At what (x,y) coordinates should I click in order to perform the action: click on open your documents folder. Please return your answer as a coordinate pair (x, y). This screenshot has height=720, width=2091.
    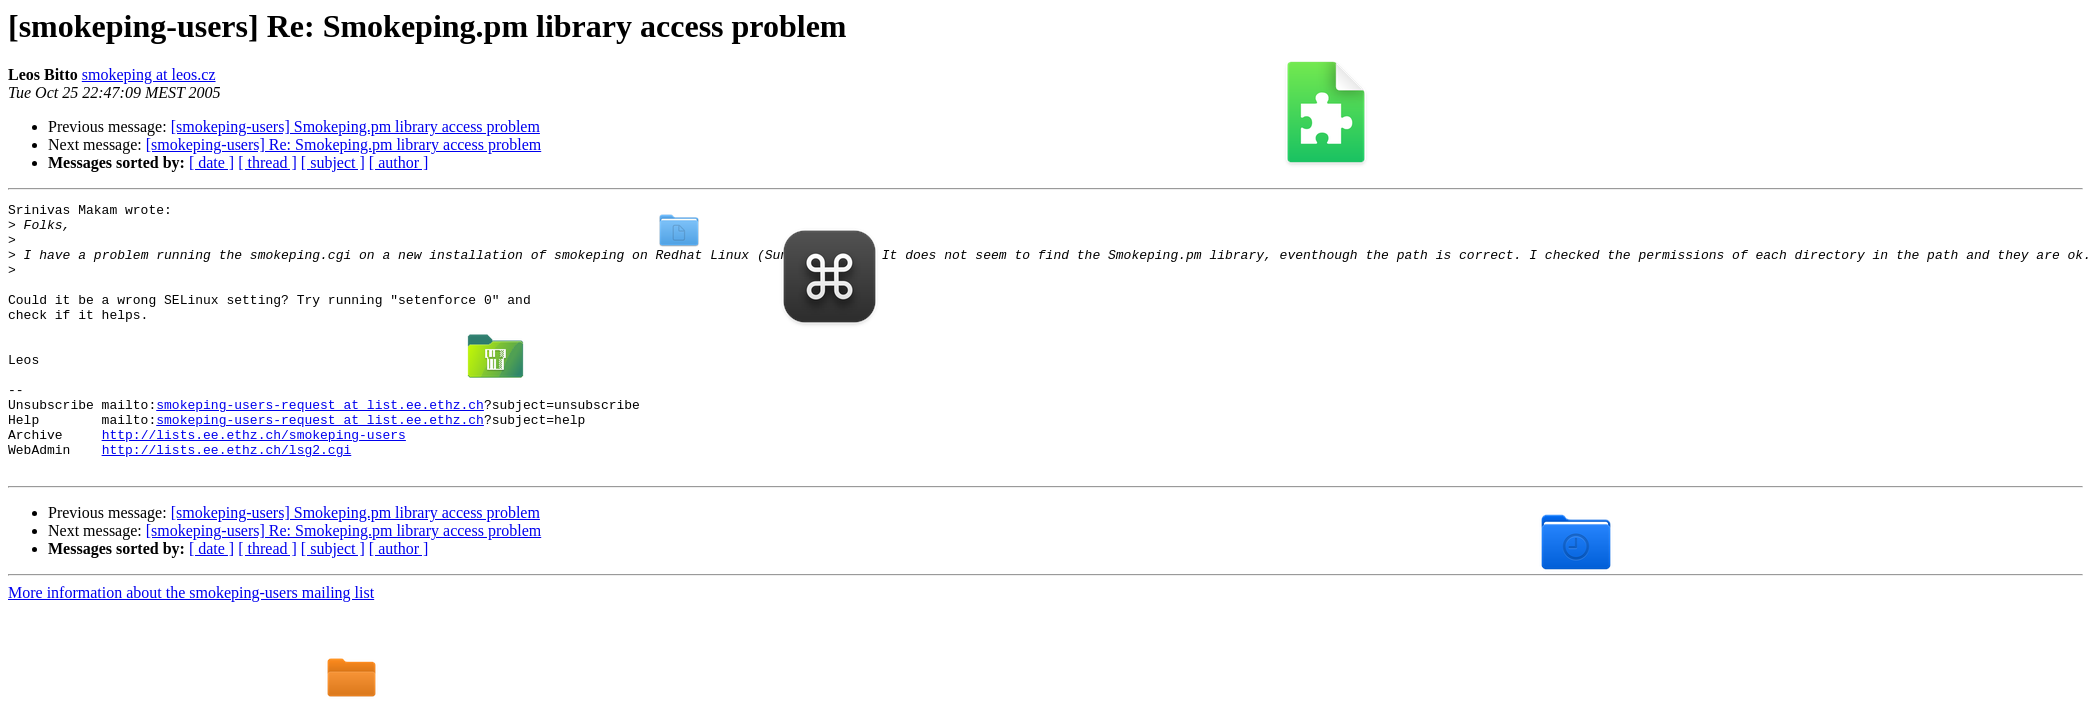
    Looking at the image, I should click on (679, 230).